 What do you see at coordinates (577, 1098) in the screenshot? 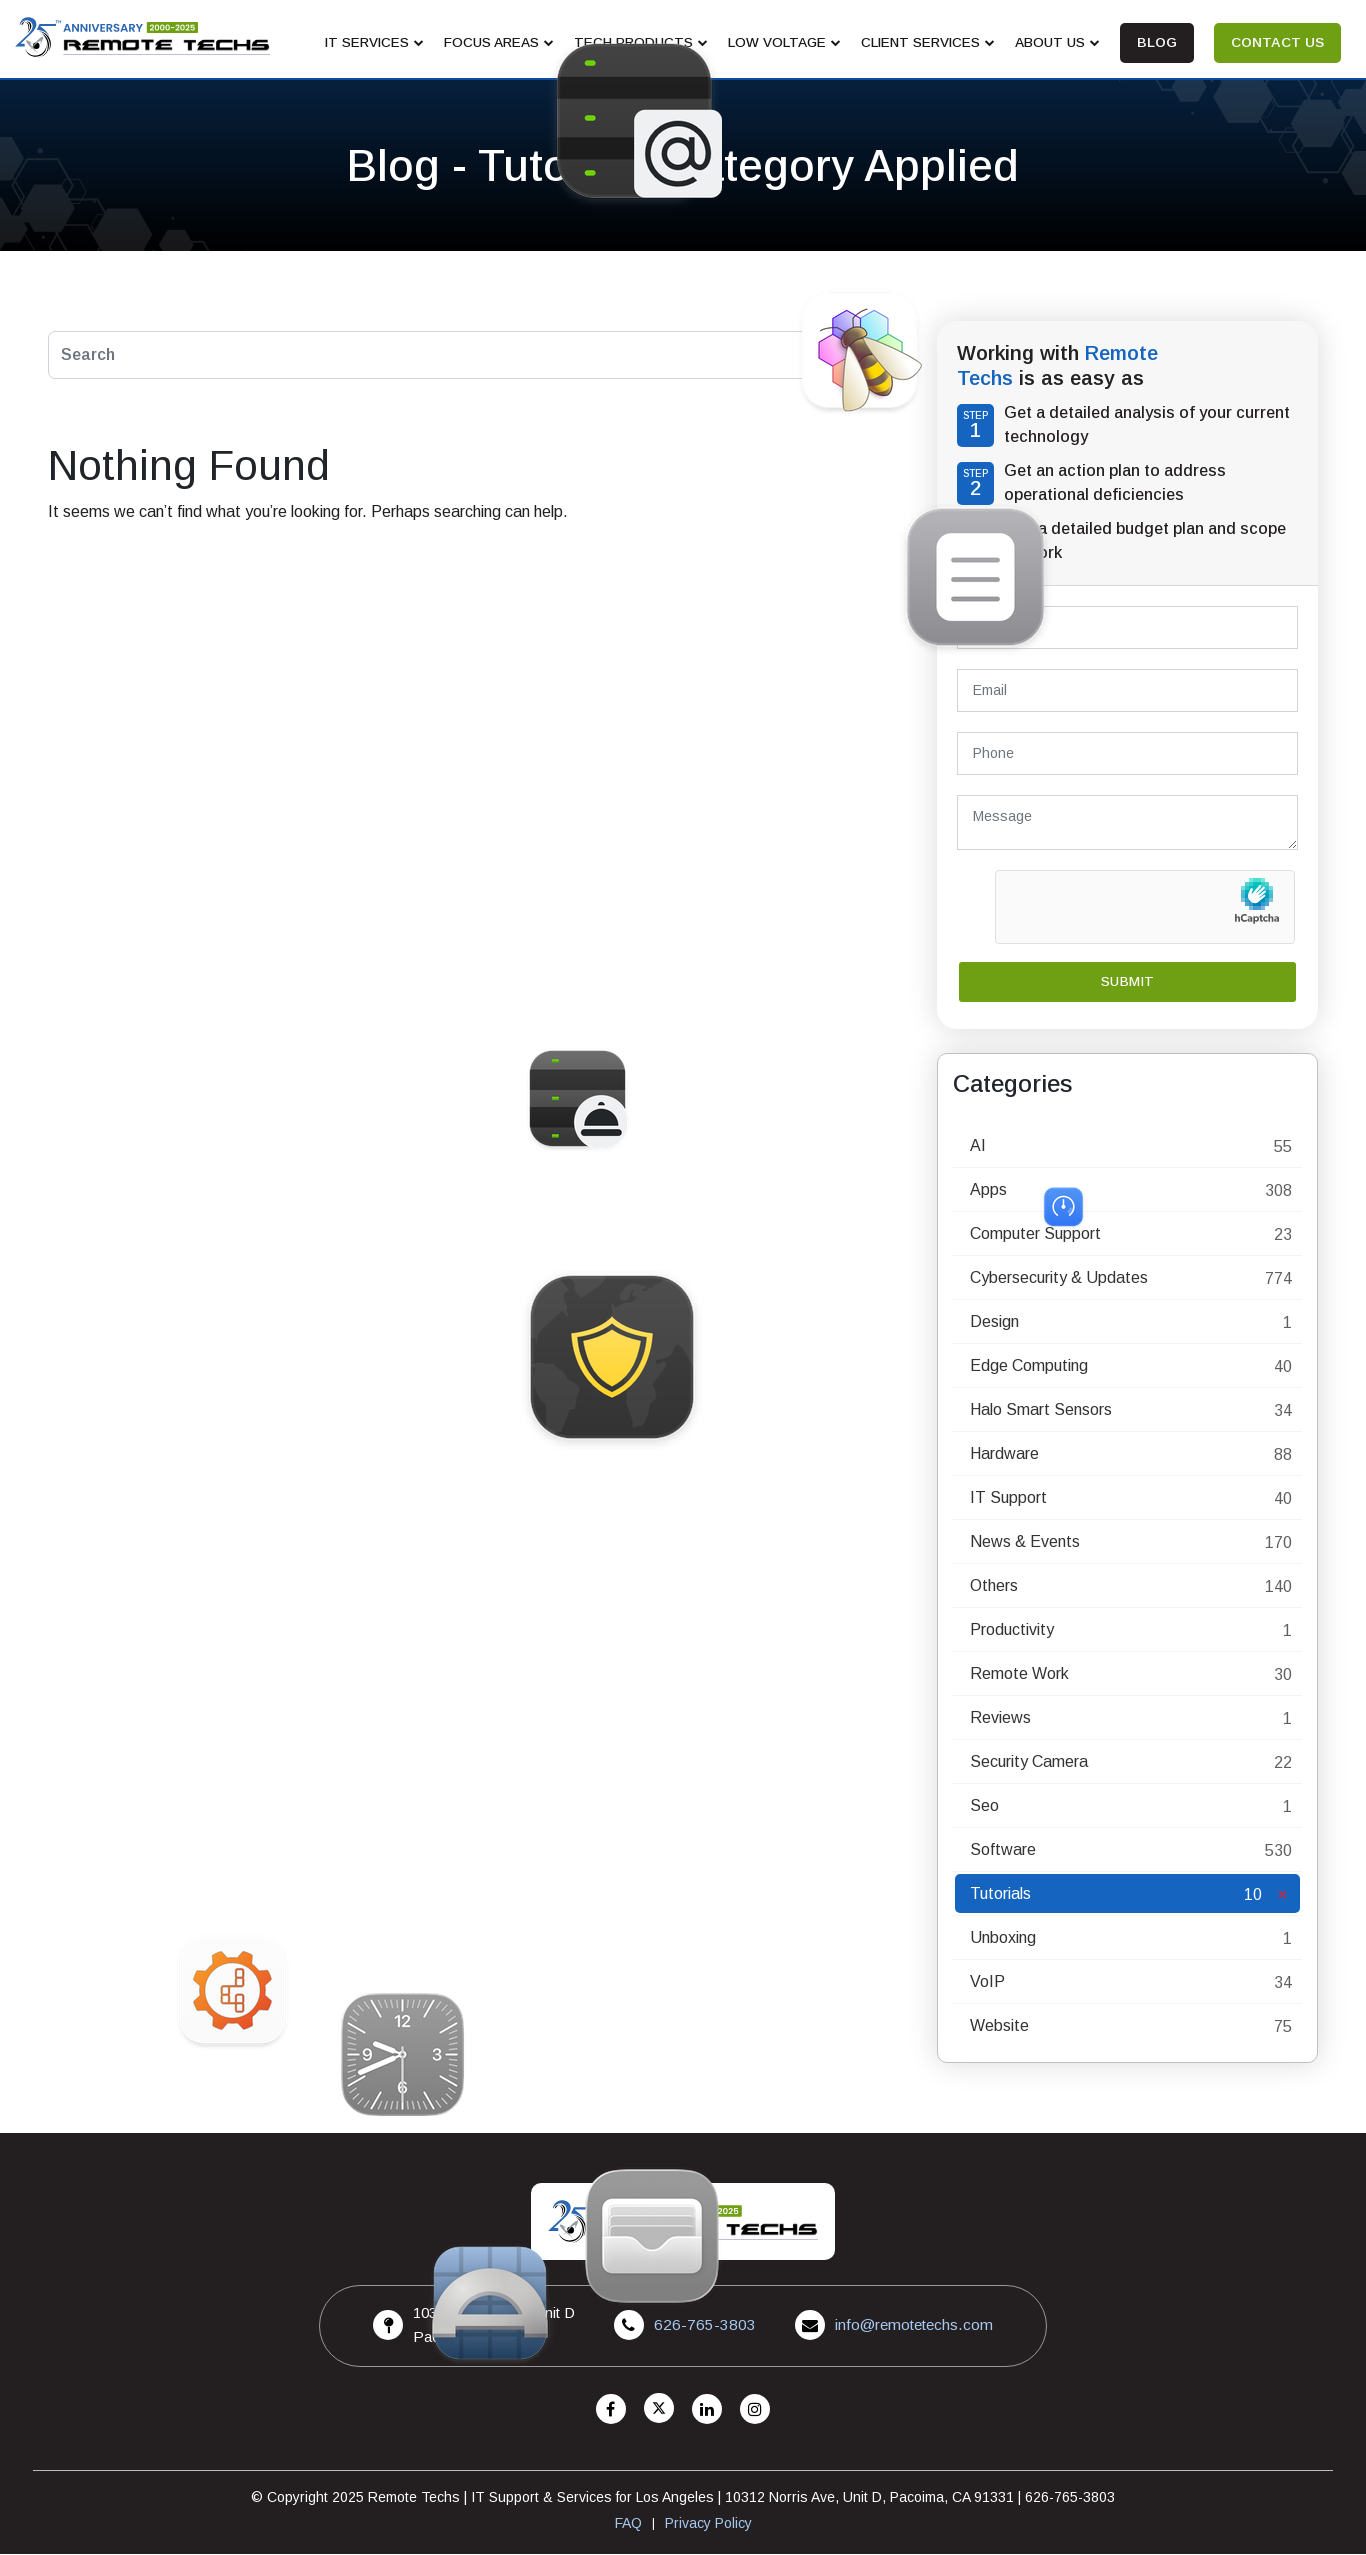
I see `configure network server discovery settings` at bounding box center [577, 1098].